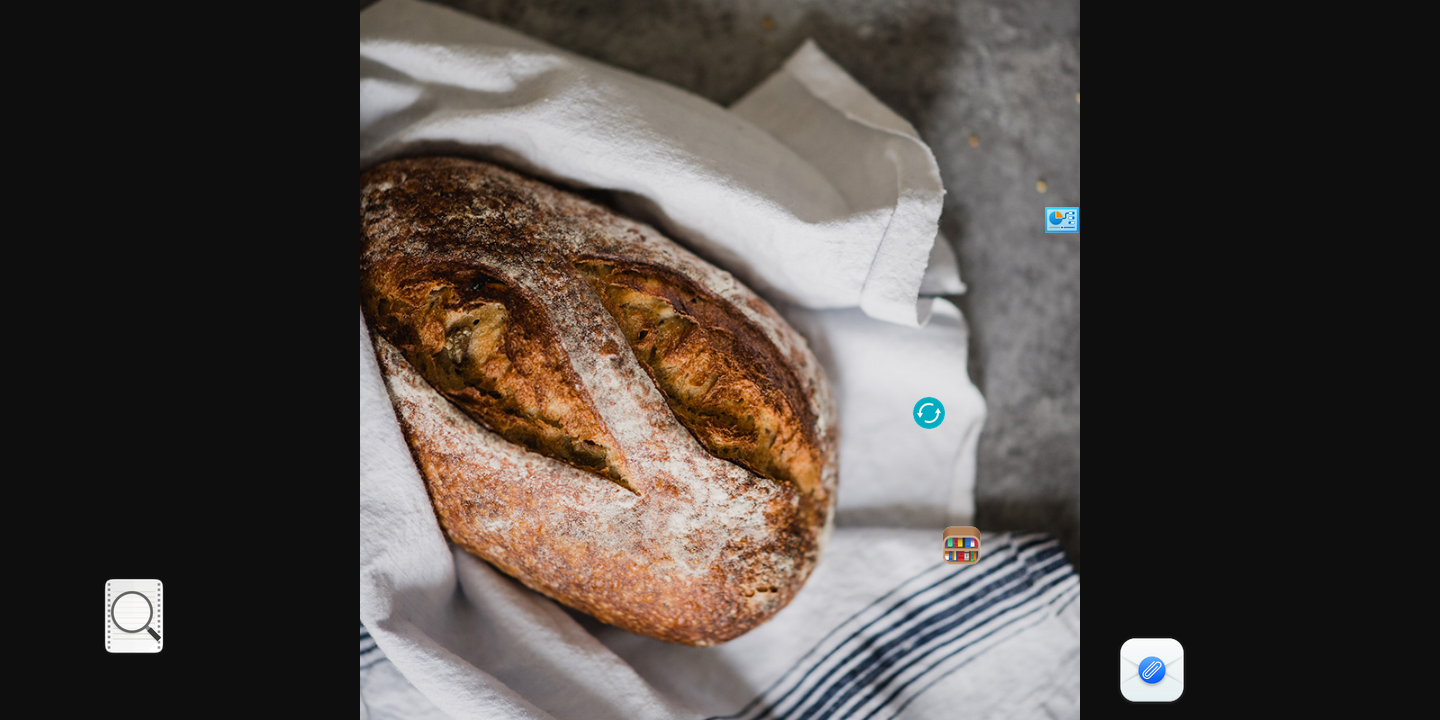  Describe the element at coordinates (929, 413) in the screenshot. I see `indicates file or folder is currently syncing` at that location.